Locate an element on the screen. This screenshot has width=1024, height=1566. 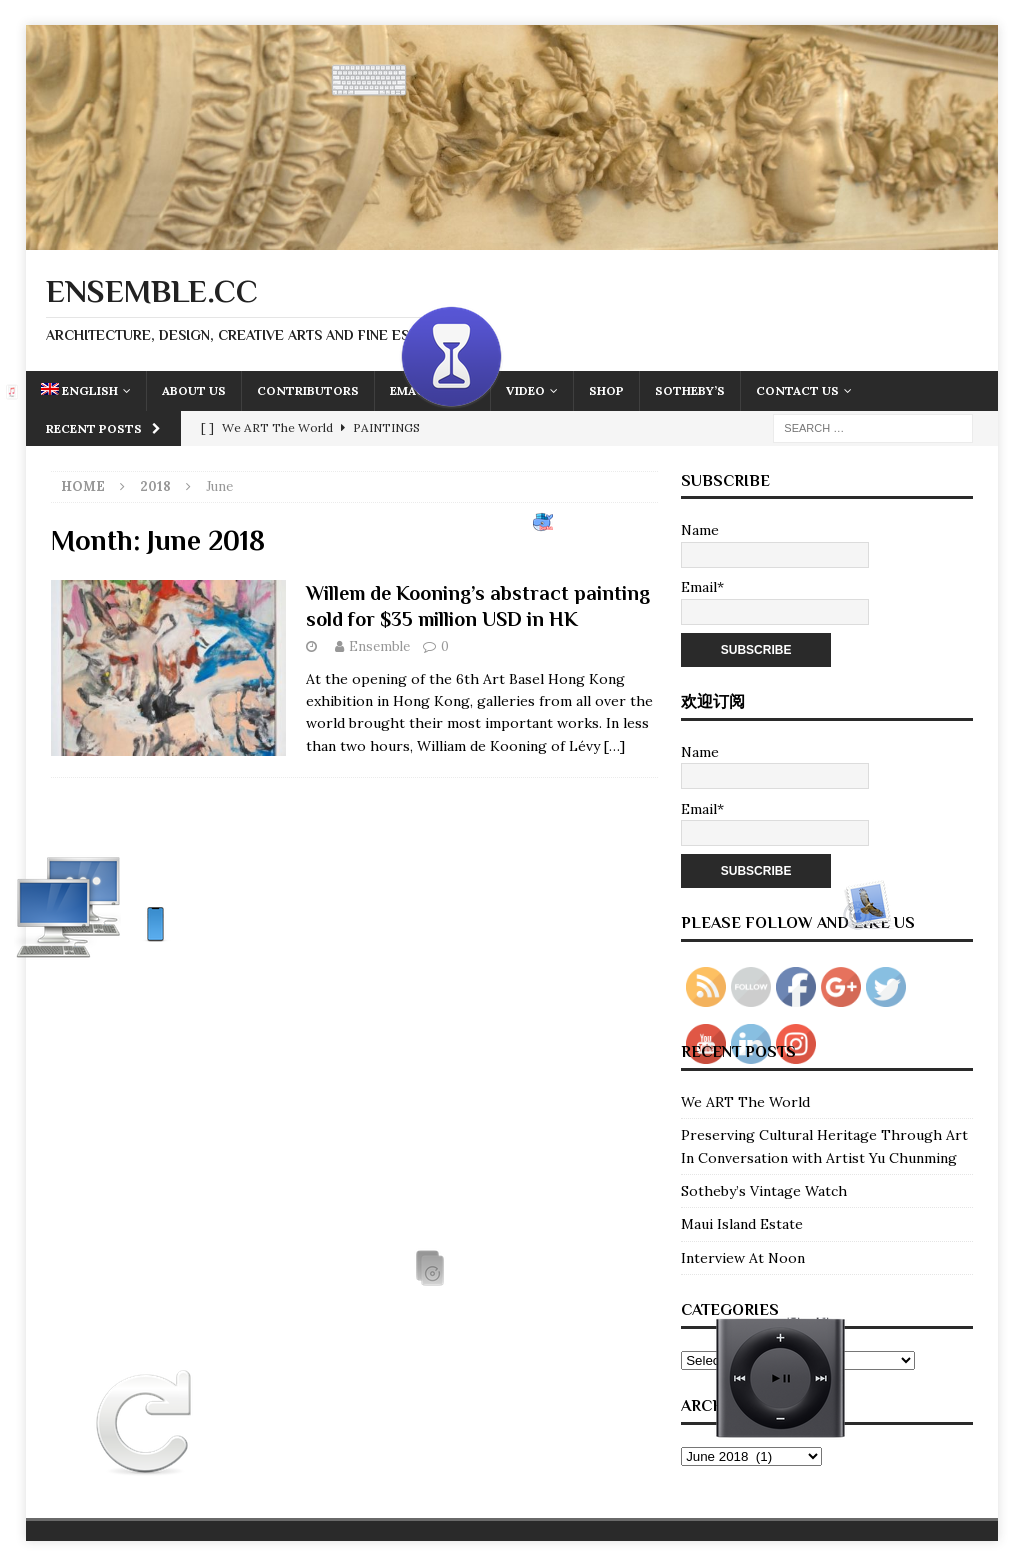
iPhone XS Max device icon is located at coordinates (155, 924).